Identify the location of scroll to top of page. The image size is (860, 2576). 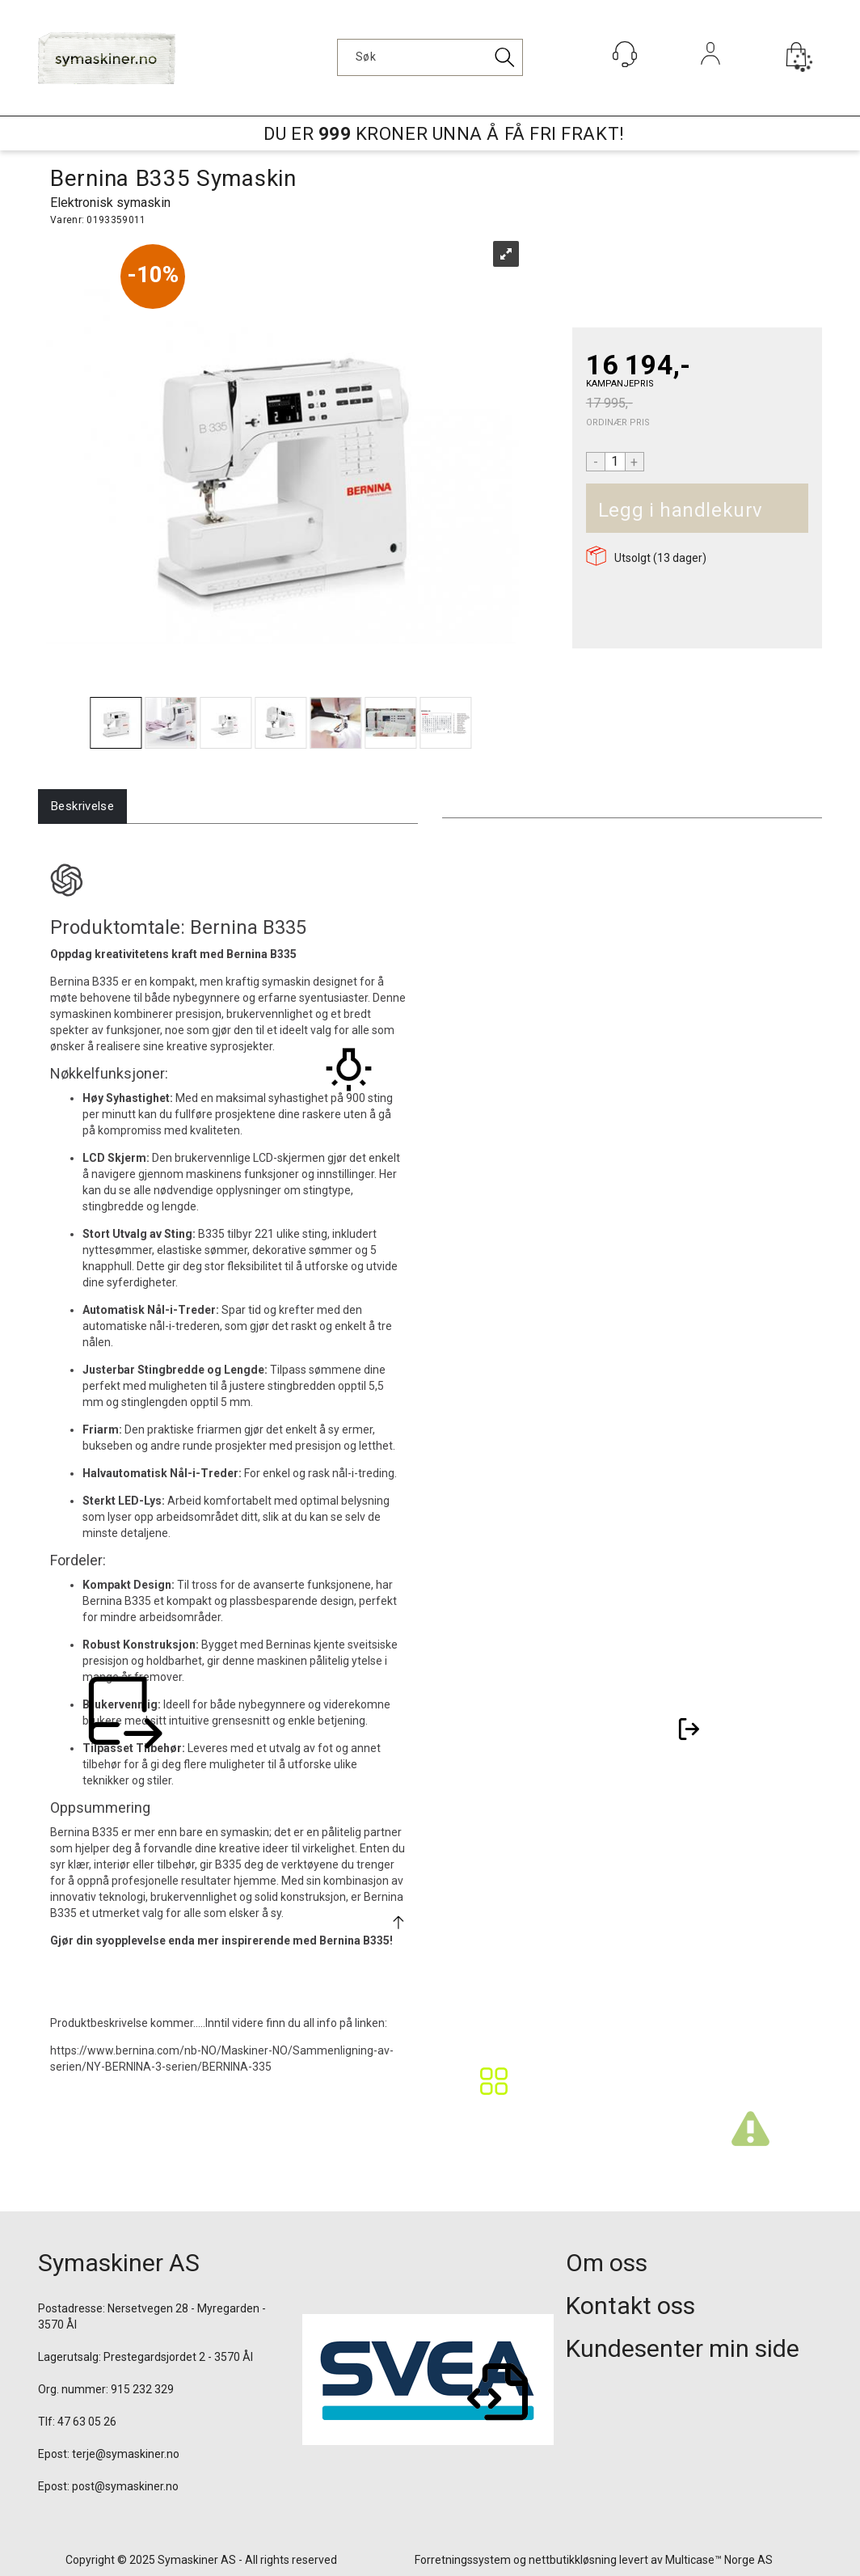
(398, 1923).